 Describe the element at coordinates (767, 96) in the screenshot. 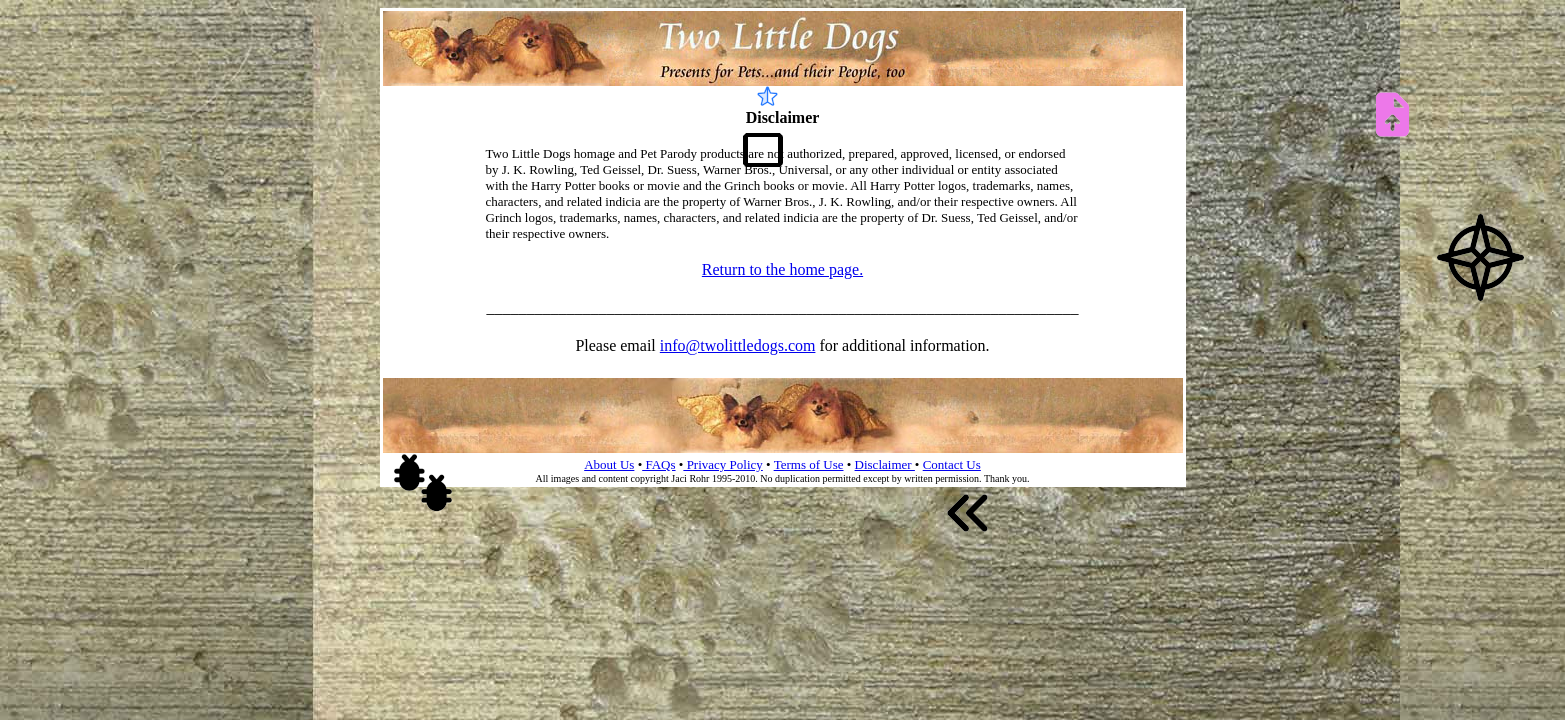

I see `indicates a partial or half-star rating` at that location.